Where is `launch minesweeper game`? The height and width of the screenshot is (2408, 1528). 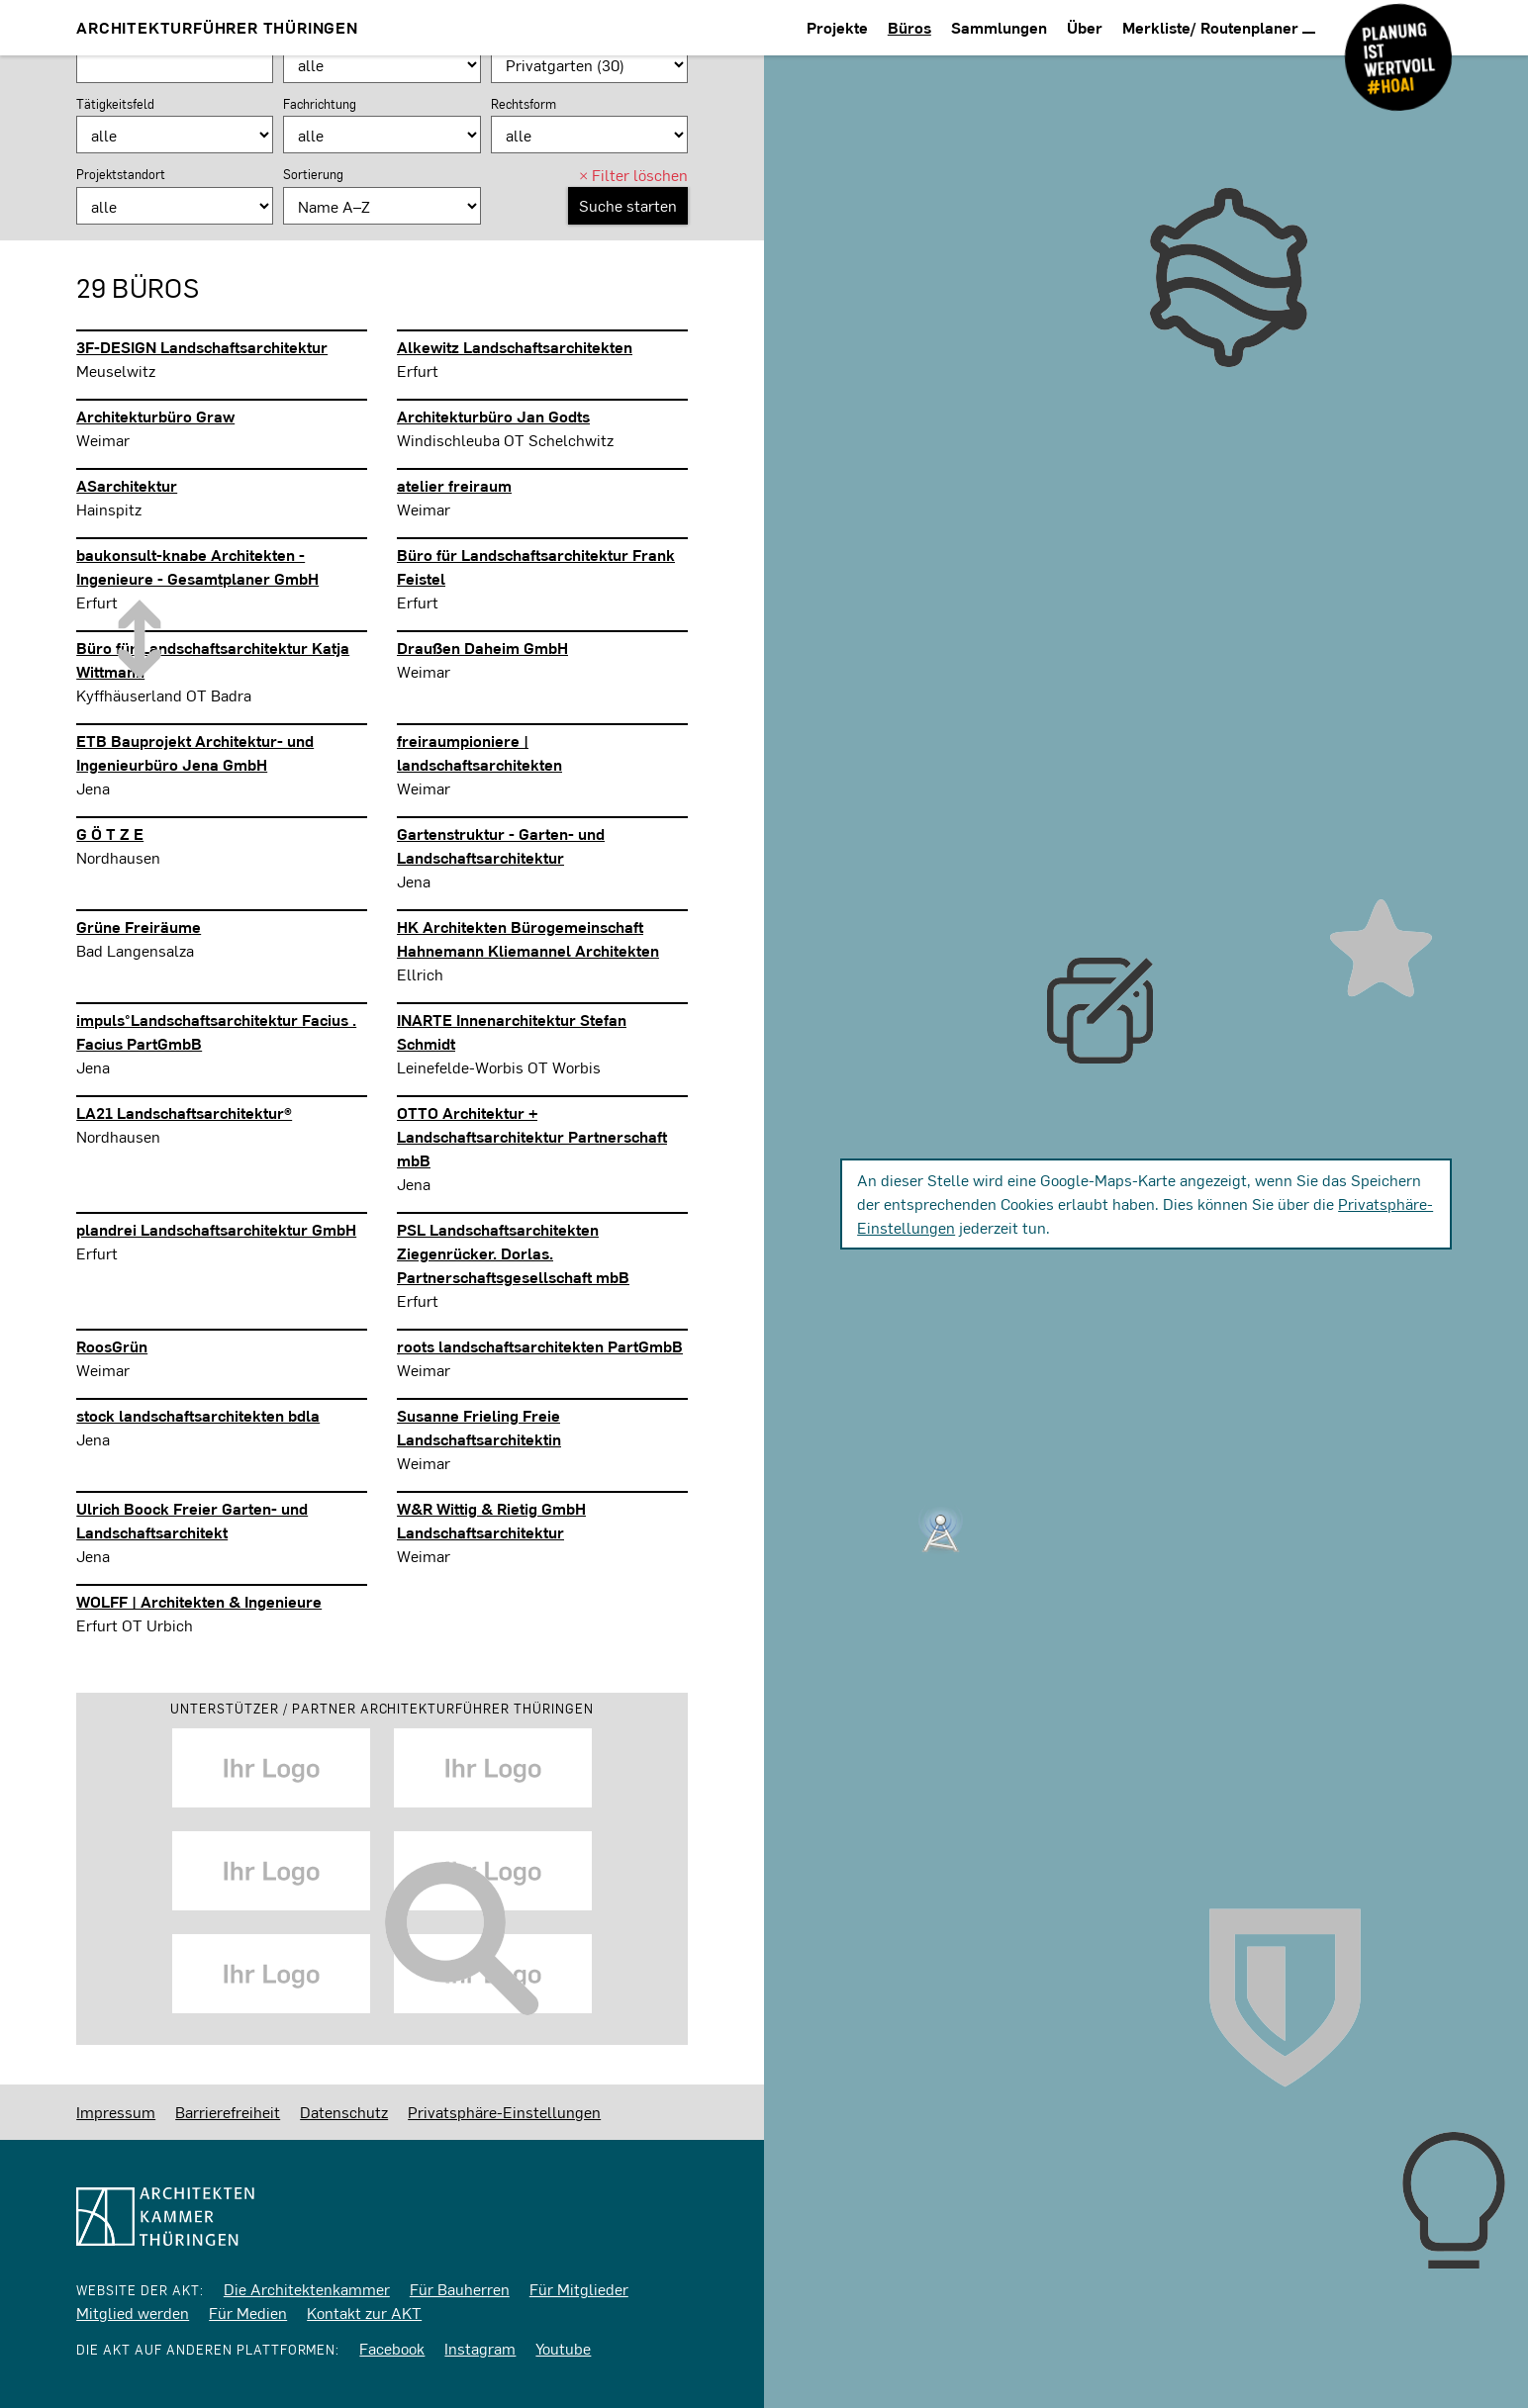
launch minesweeper game is located at coordinates (1228, 277).